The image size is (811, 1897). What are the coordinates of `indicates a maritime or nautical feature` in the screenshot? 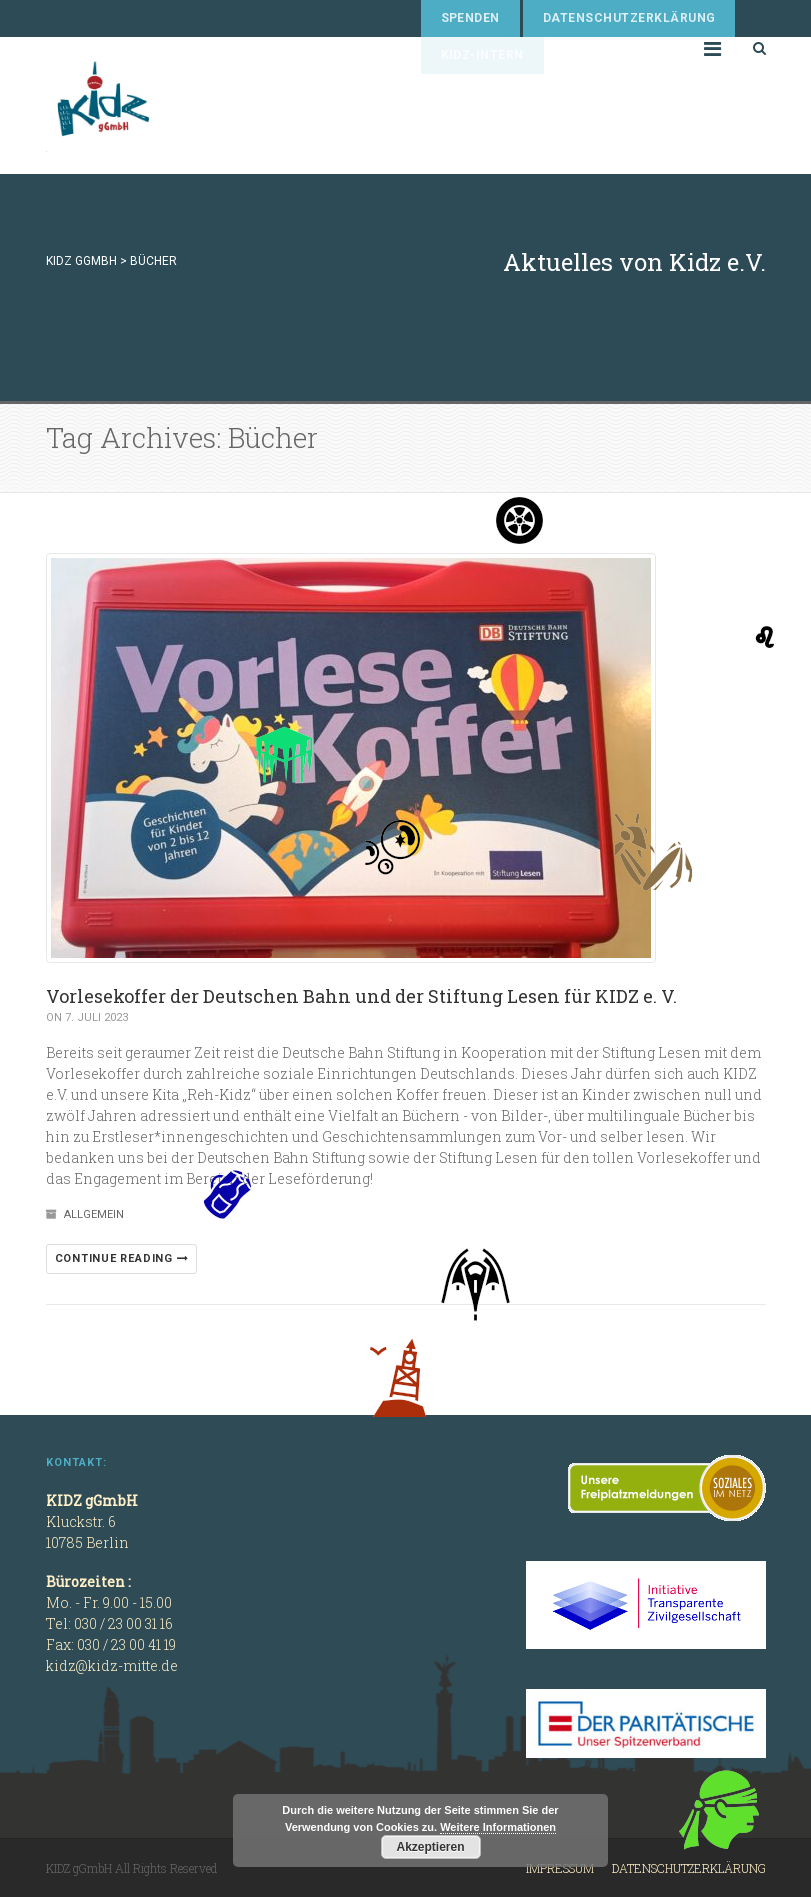 It's located at (399, 1377).